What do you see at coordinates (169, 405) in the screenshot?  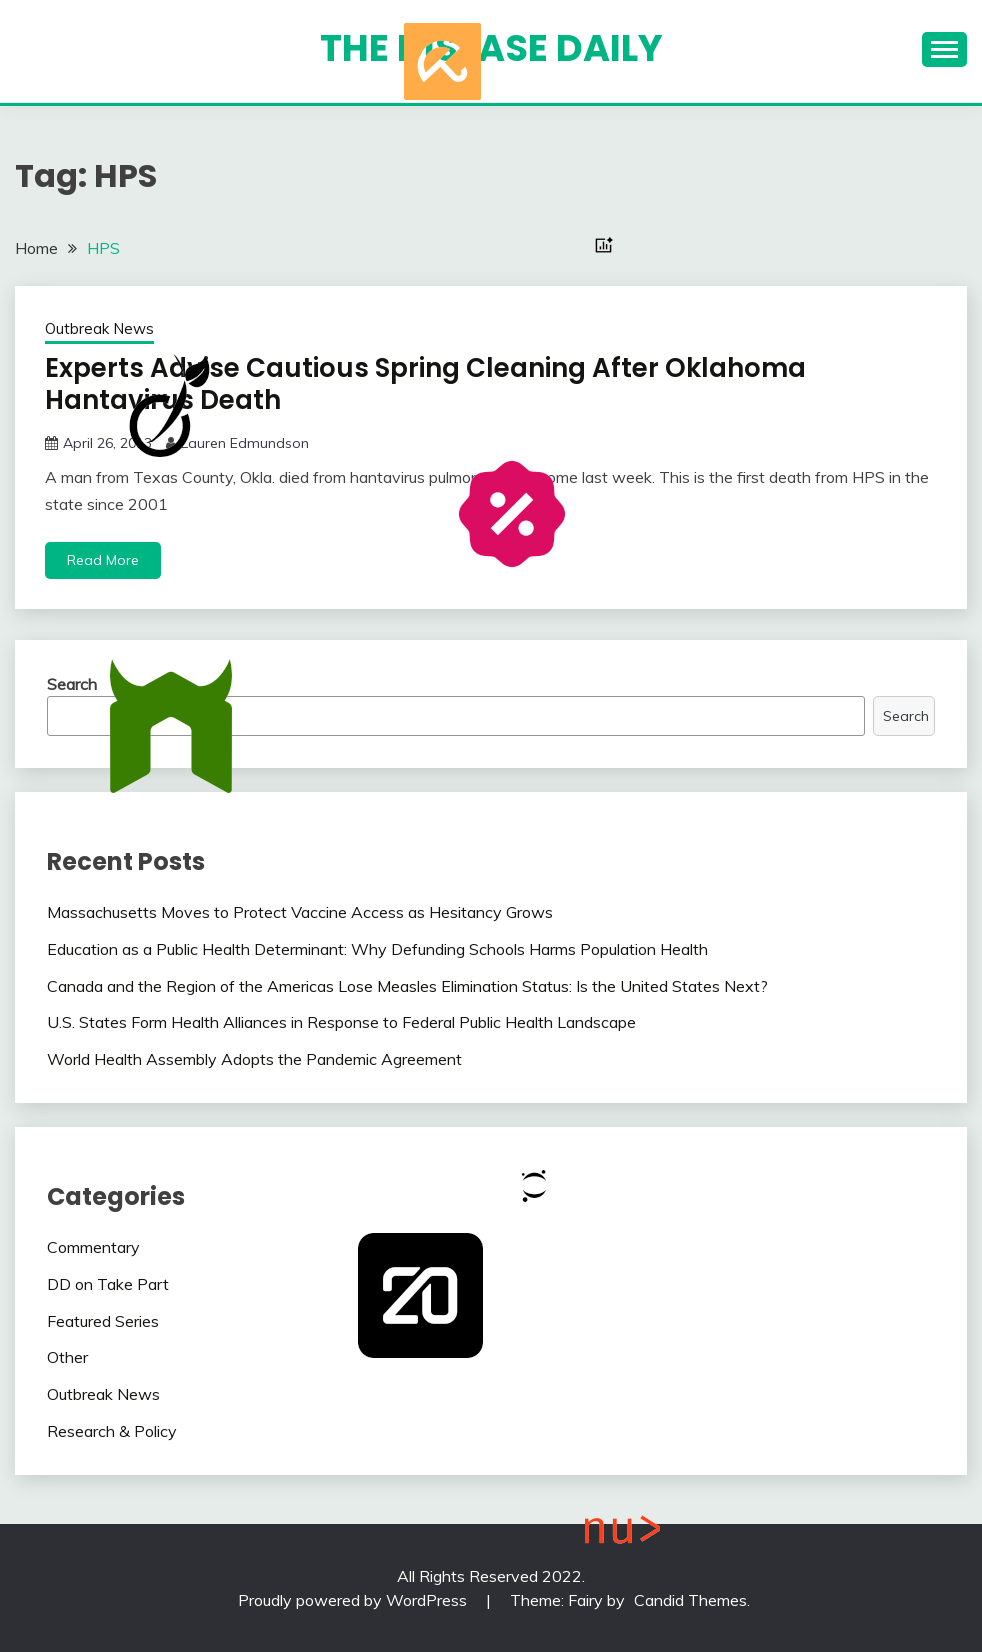 I see `visit or connect to Viadeo professional network` at bounding box center [169, 405].